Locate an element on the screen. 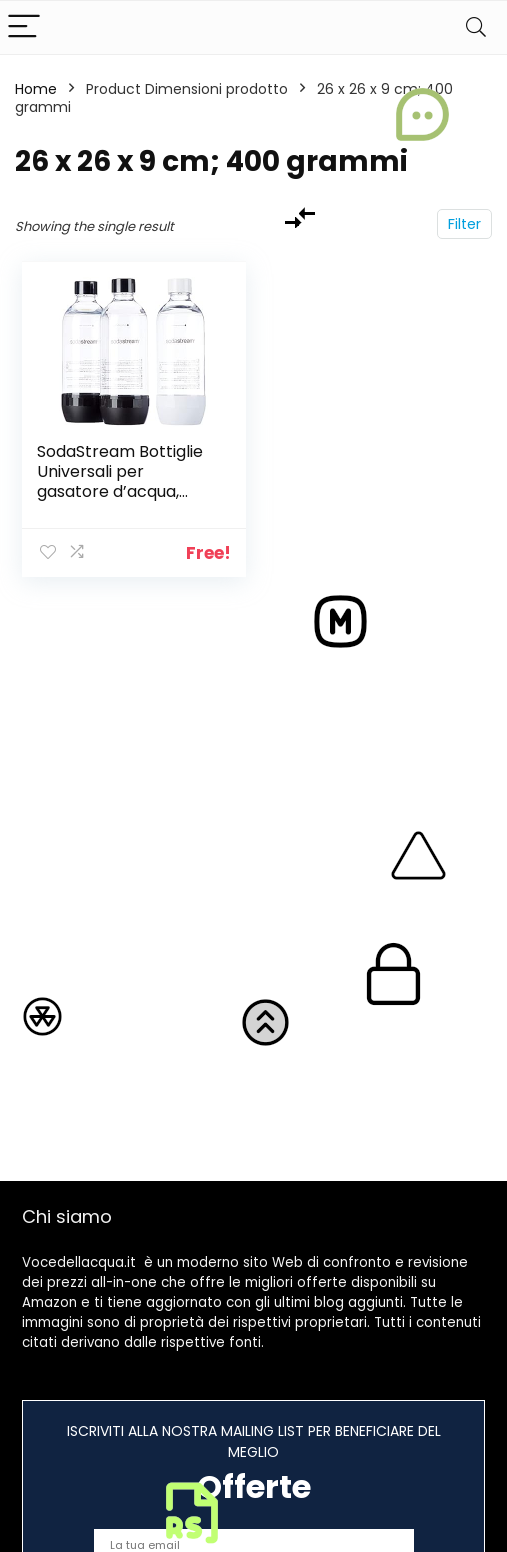 The image size is (507, 1552). compare two items or selections is located at coordinates (300, 218).